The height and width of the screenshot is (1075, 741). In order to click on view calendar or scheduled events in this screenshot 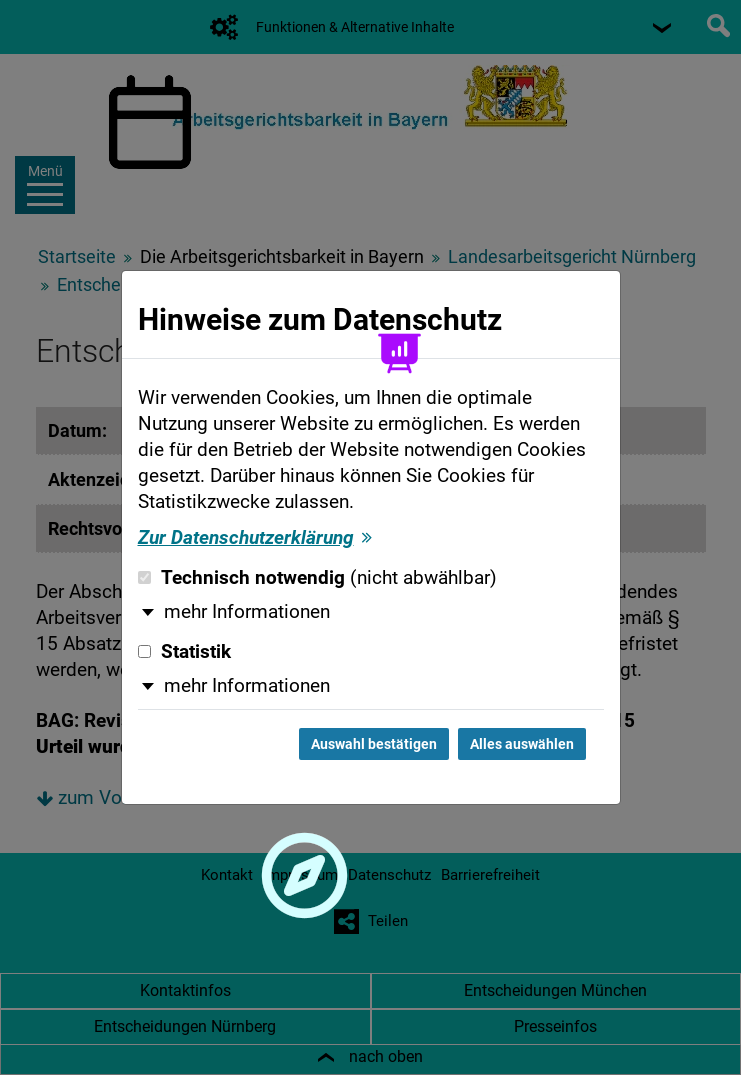, I will do `click(150, 122)`.